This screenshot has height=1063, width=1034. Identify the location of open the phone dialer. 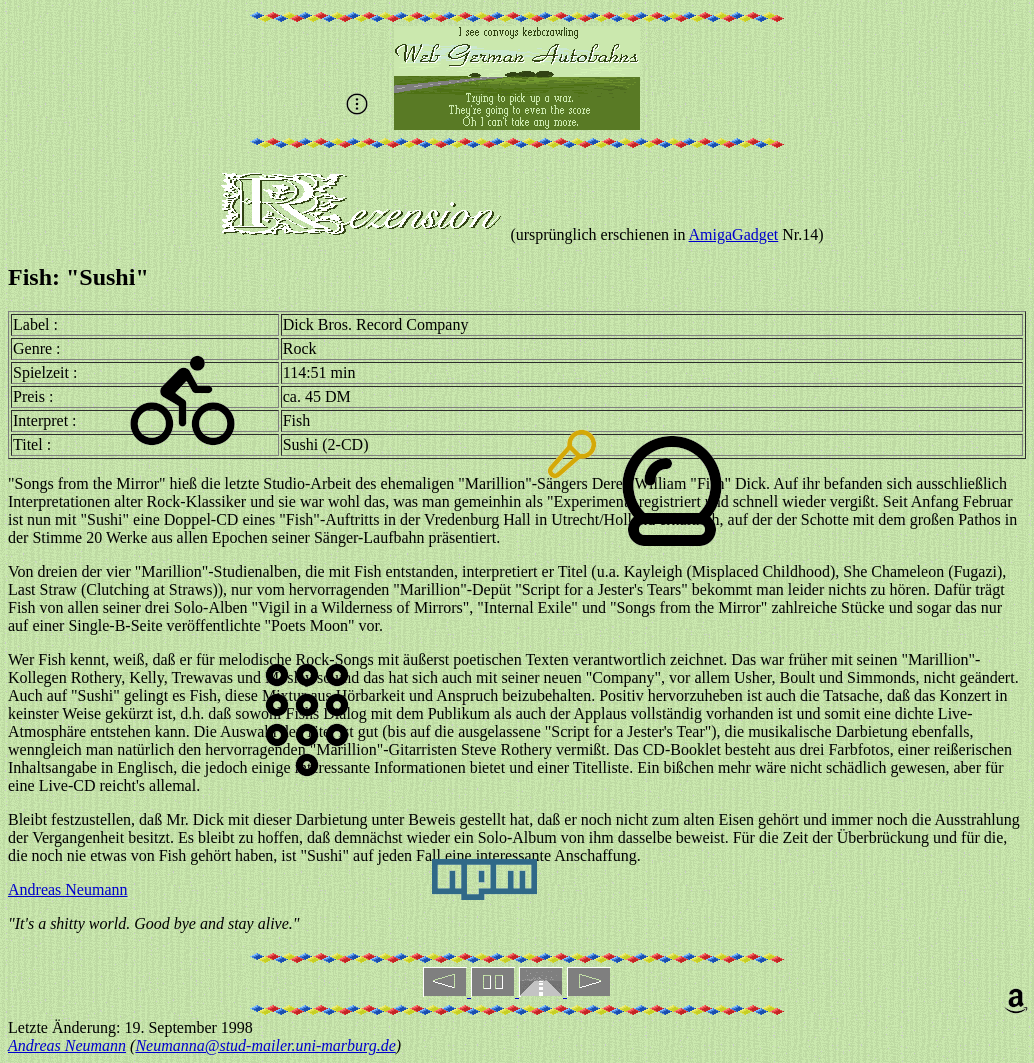
(307, 720).